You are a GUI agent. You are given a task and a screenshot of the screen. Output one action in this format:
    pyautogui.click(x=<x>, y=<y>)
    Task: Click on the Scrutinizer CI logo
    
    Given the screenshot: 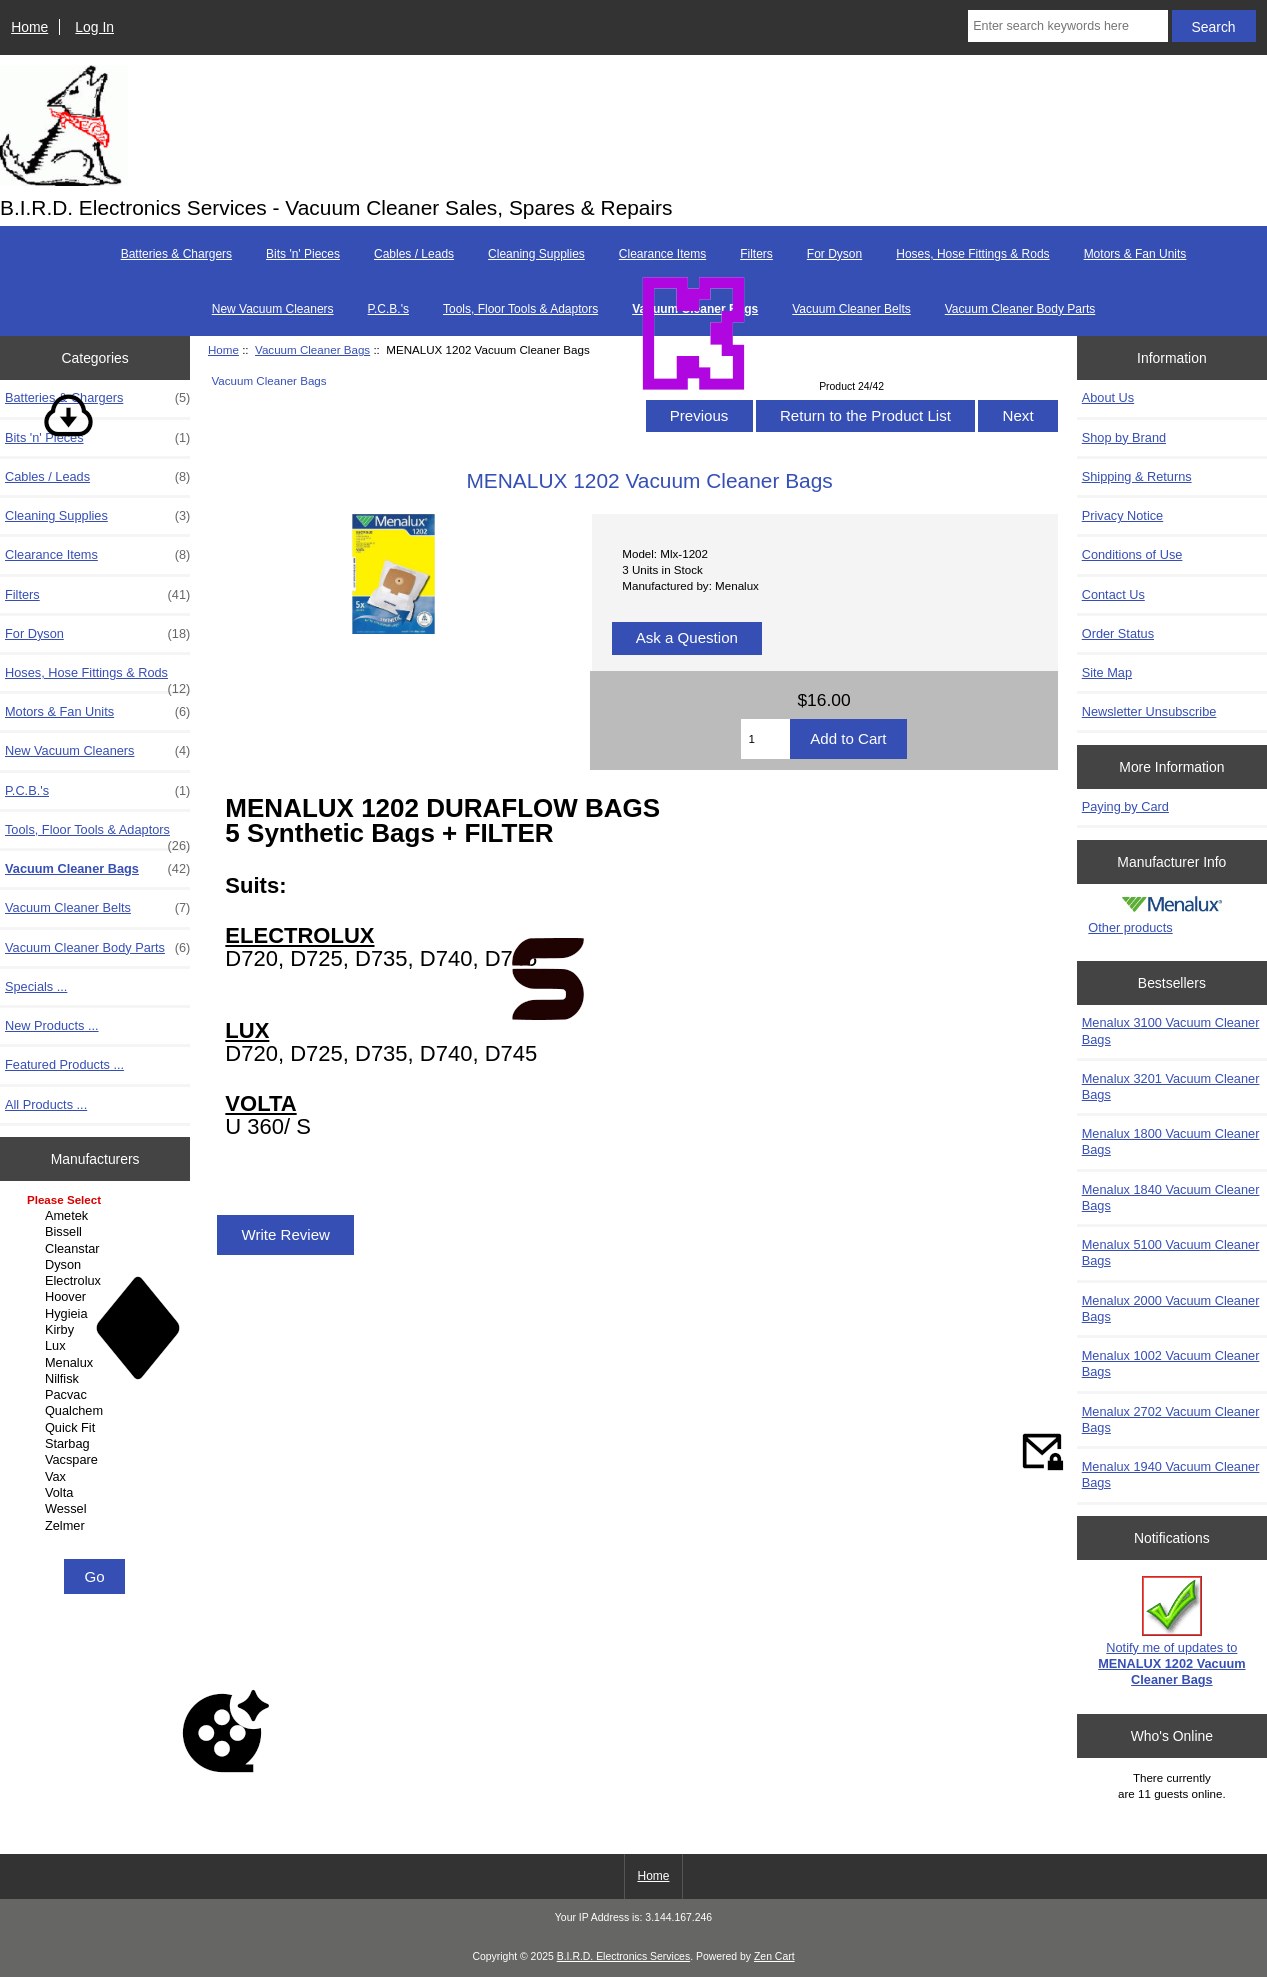 What is the action you would take?
    pyautogui.click(x=548, y=979)
    